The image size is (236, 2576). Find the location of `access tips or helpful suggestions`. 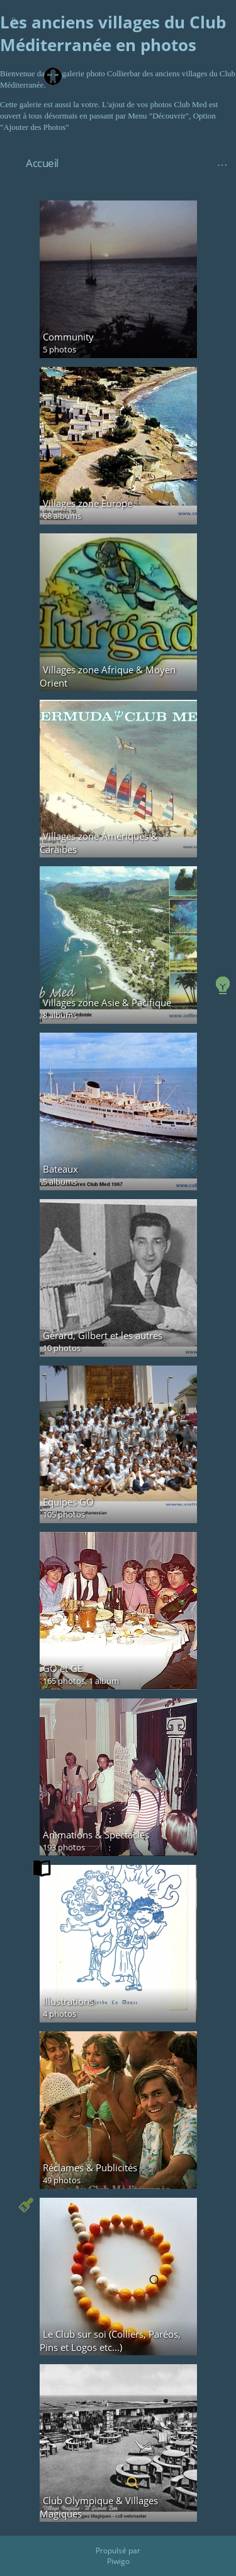

access tips or helpful suggestions is located at coordinates (223, 985).